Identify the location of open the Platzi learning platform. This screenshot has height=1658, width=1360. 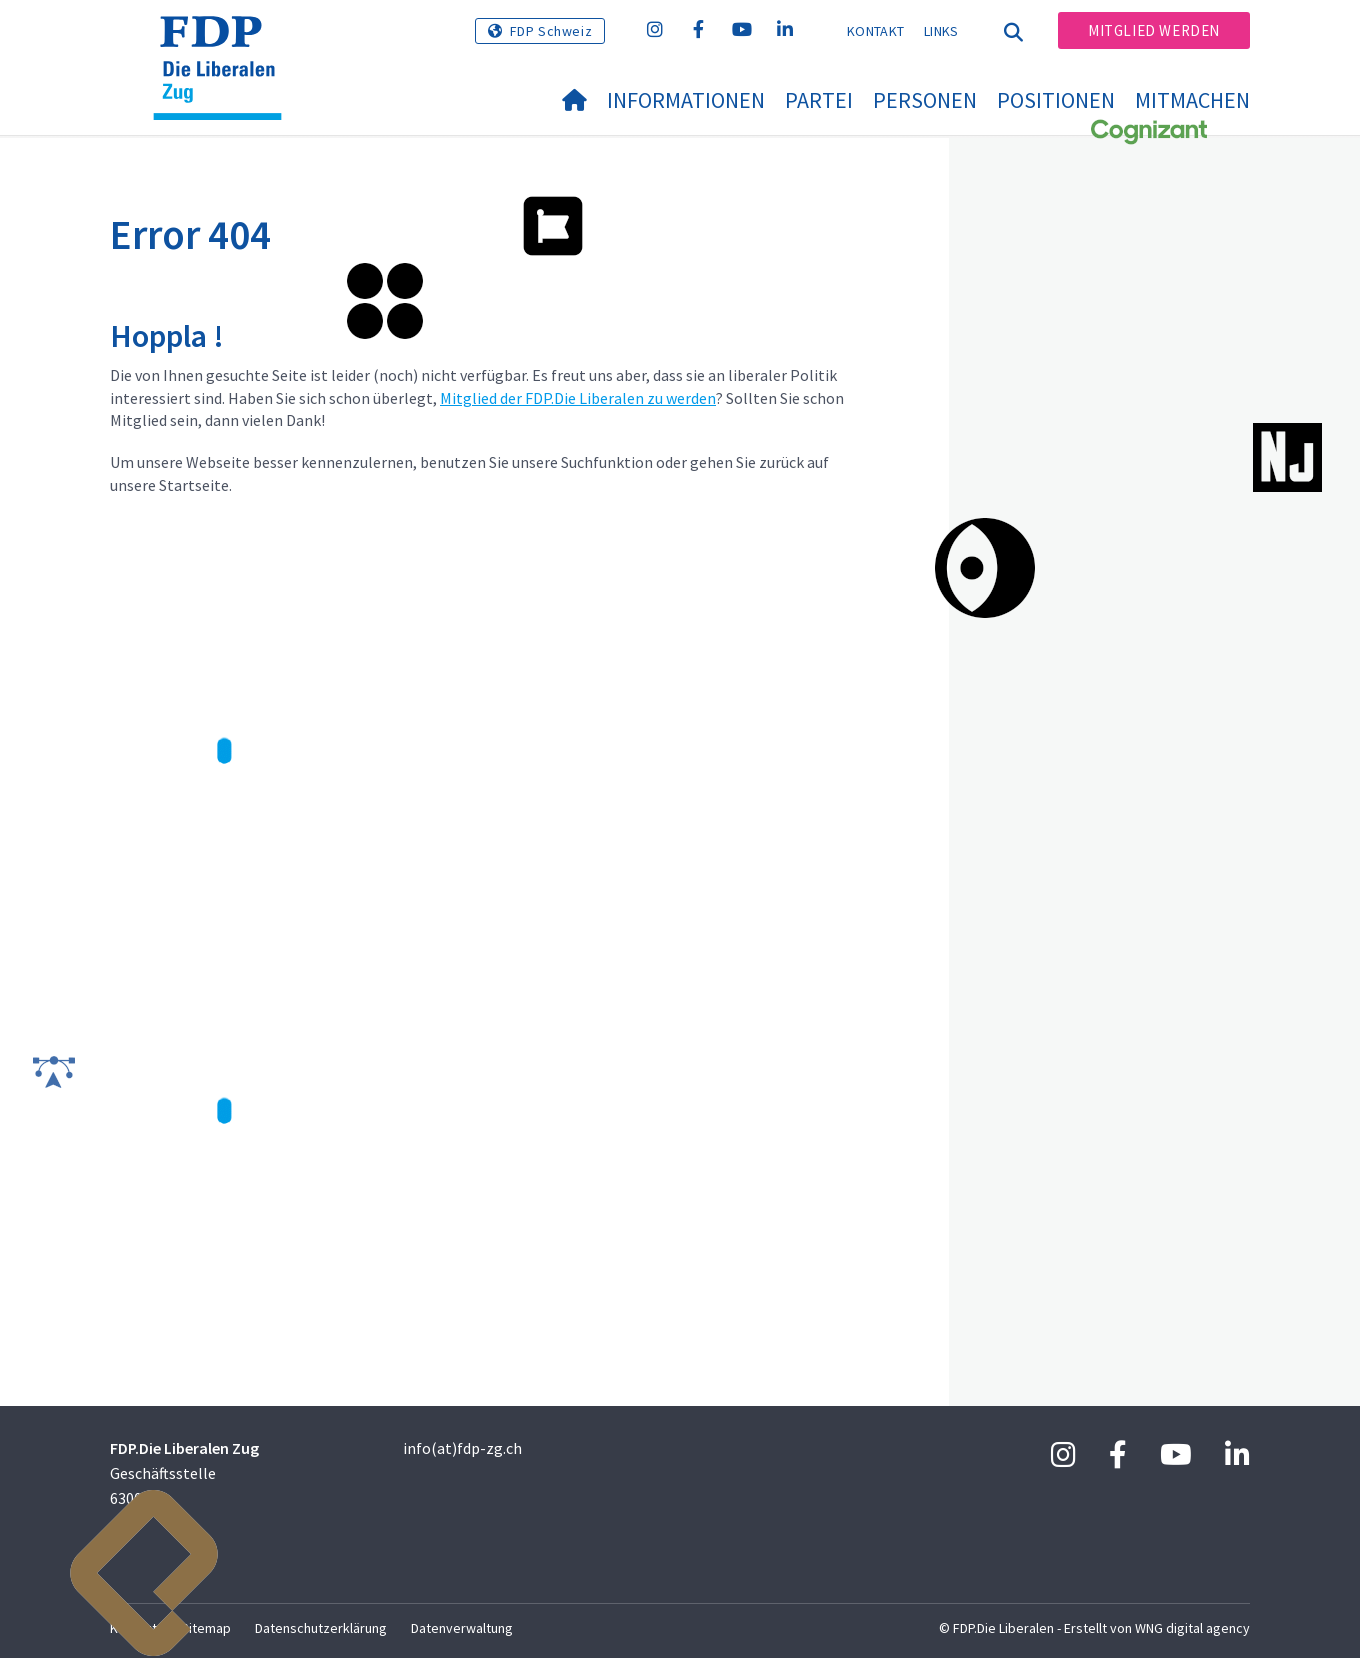
(144, 1573).